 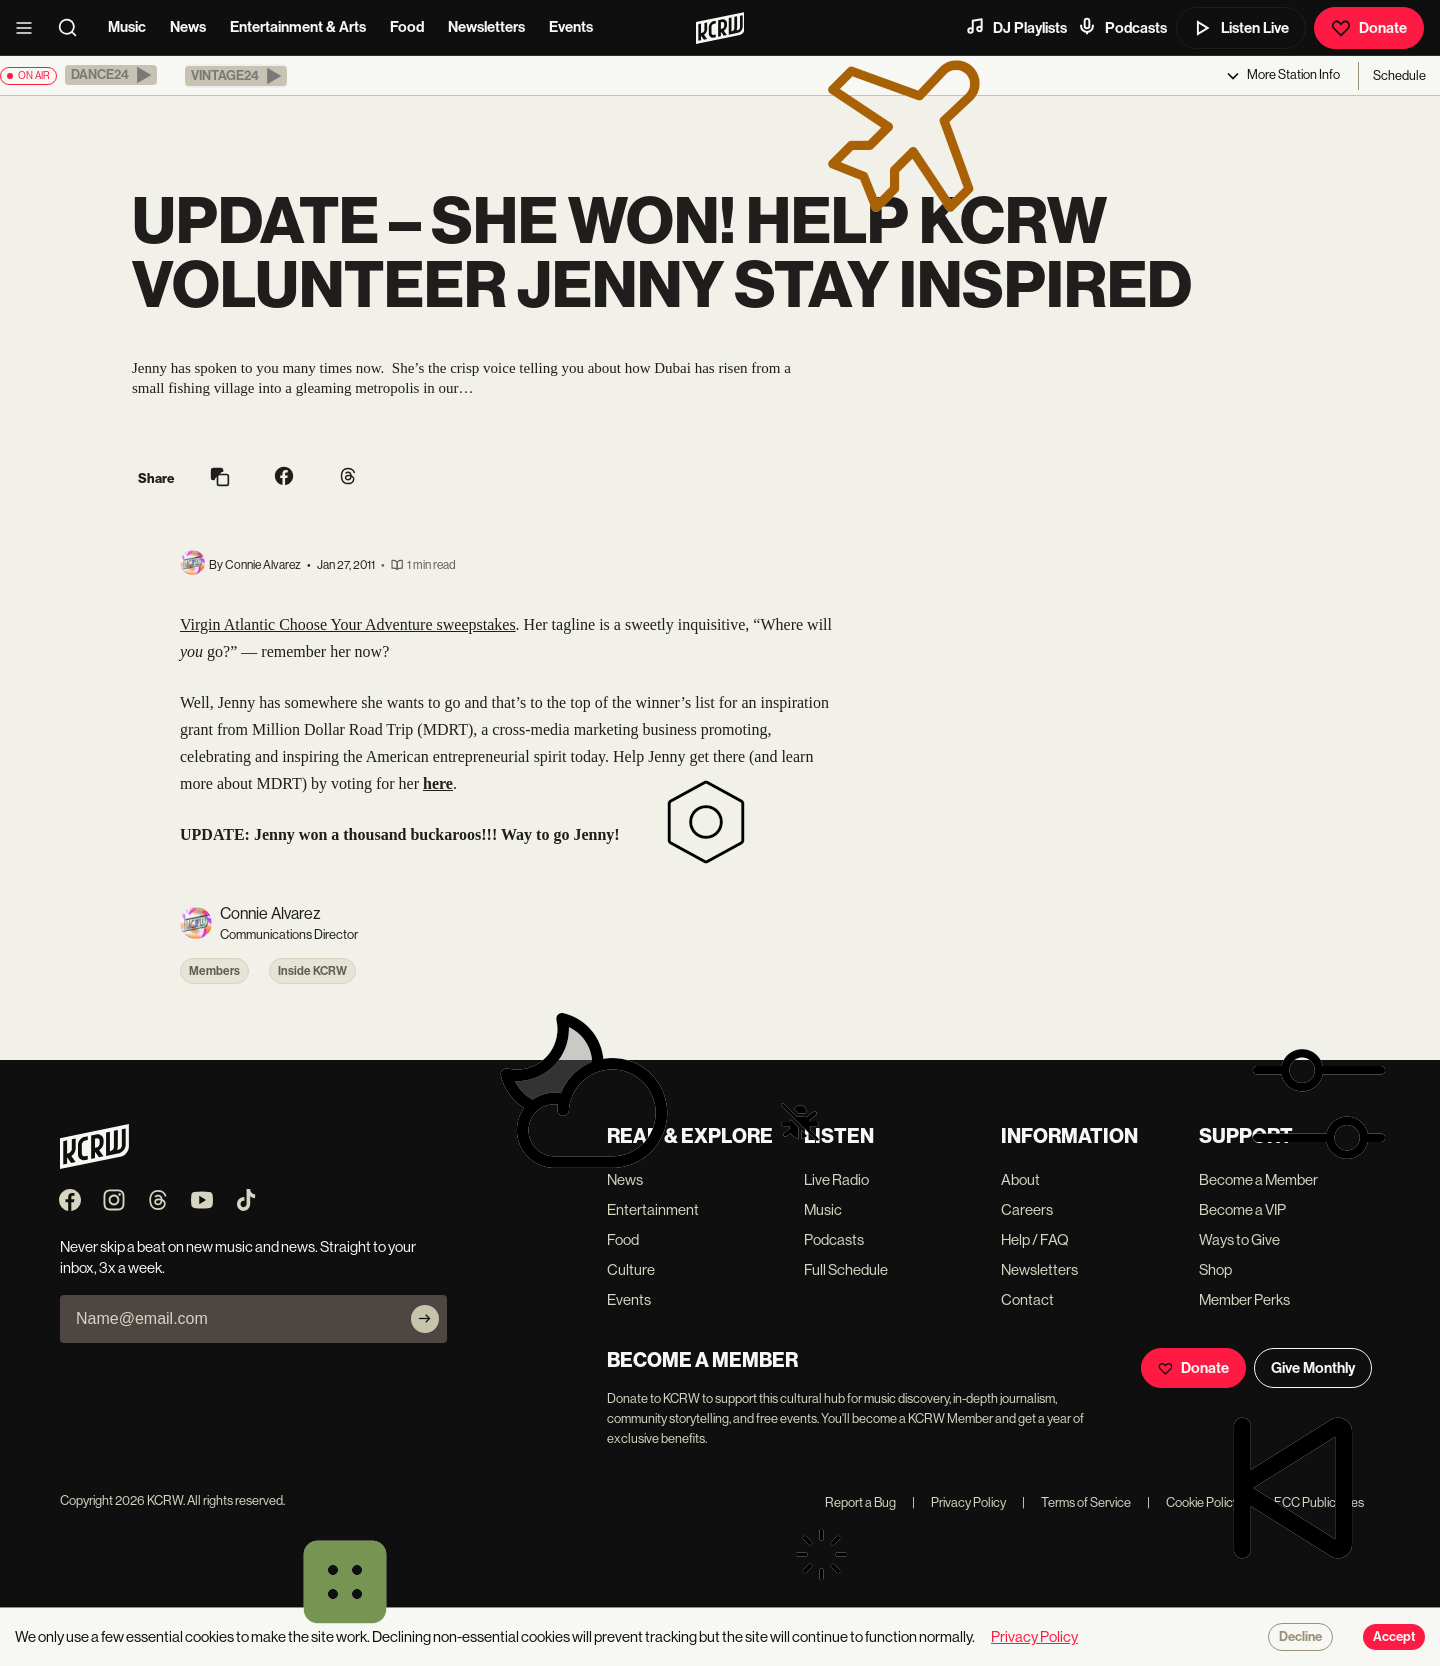 What do you see at coordinates (580, 1098) in the screenshot?
I see `indicates nighttime or evening weather conditions` at bounding box center [580, 1098].